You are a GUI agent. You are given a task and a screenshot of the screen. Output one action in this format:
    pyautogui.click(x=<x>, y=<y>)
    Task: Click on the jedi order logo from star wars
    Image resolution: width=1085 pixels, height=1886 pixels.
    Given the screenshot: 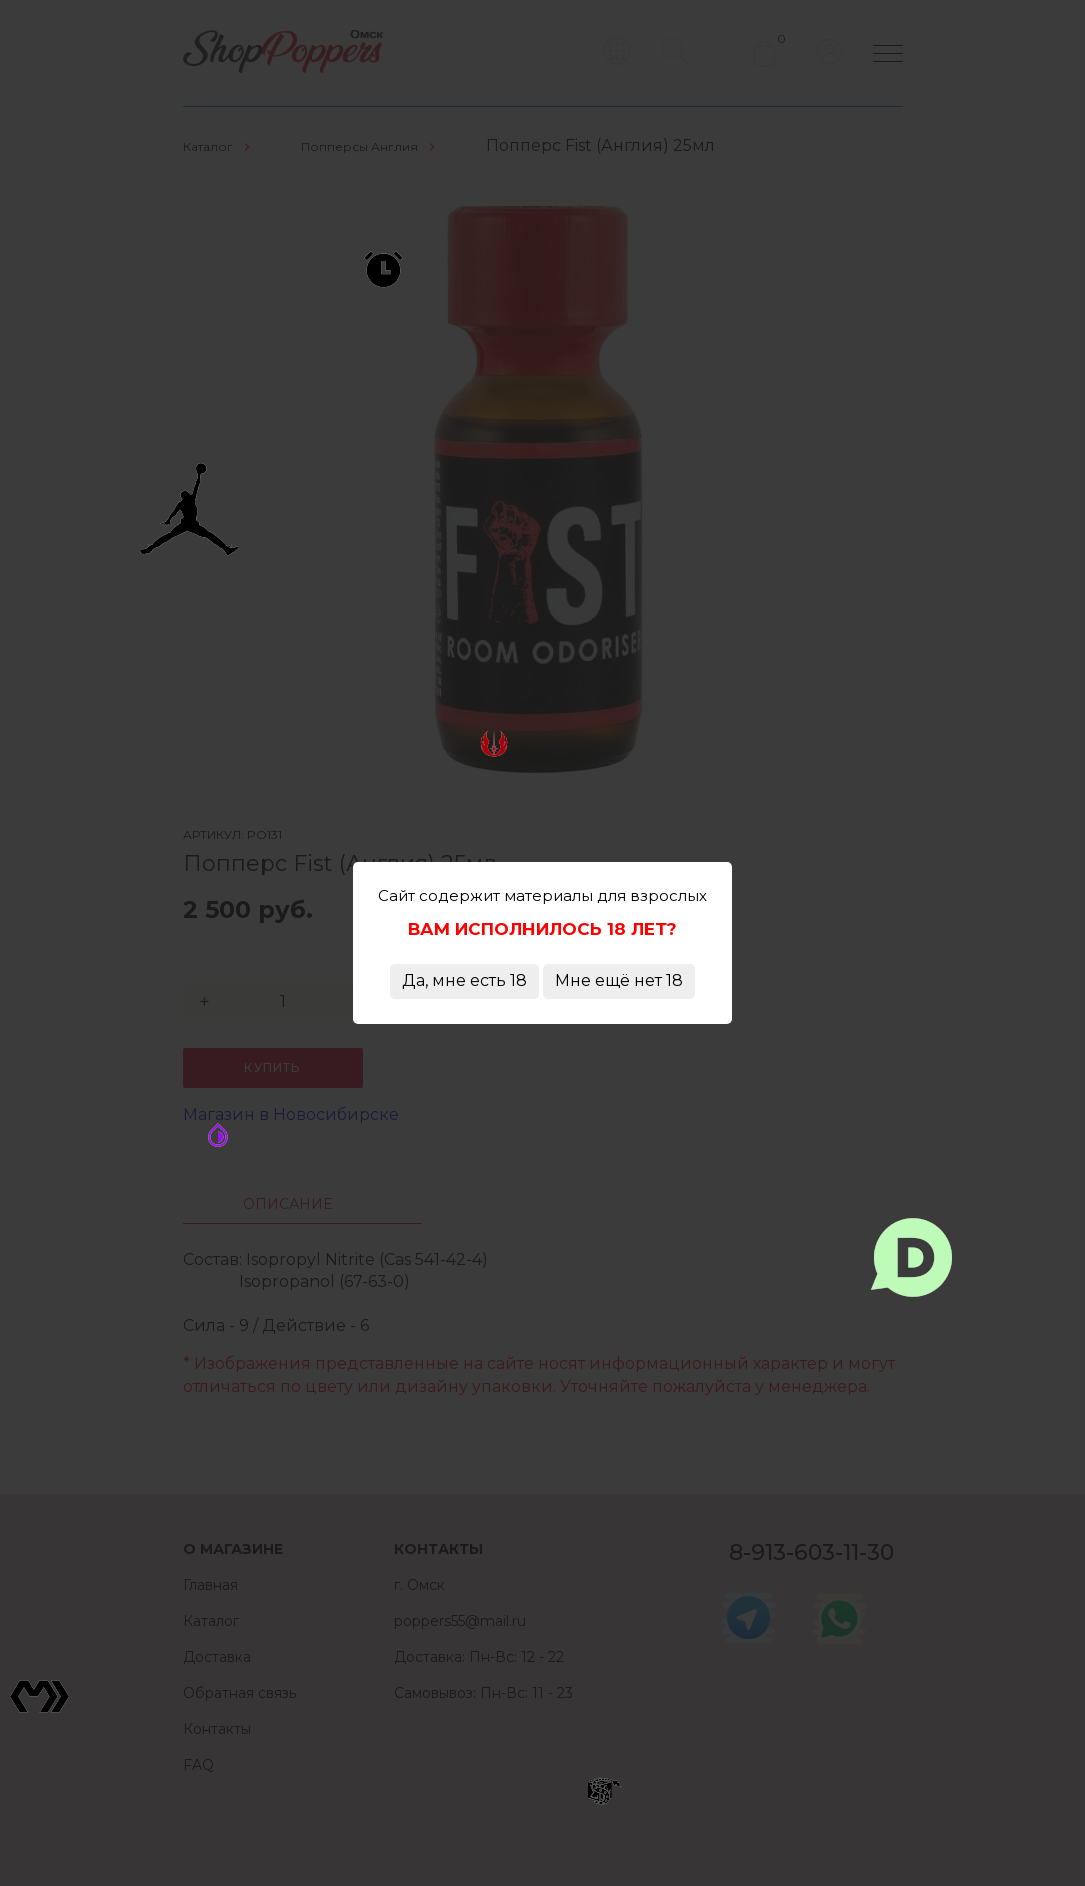 What is the action you would take?
    pyautogui.click(x=494, y=743)
    